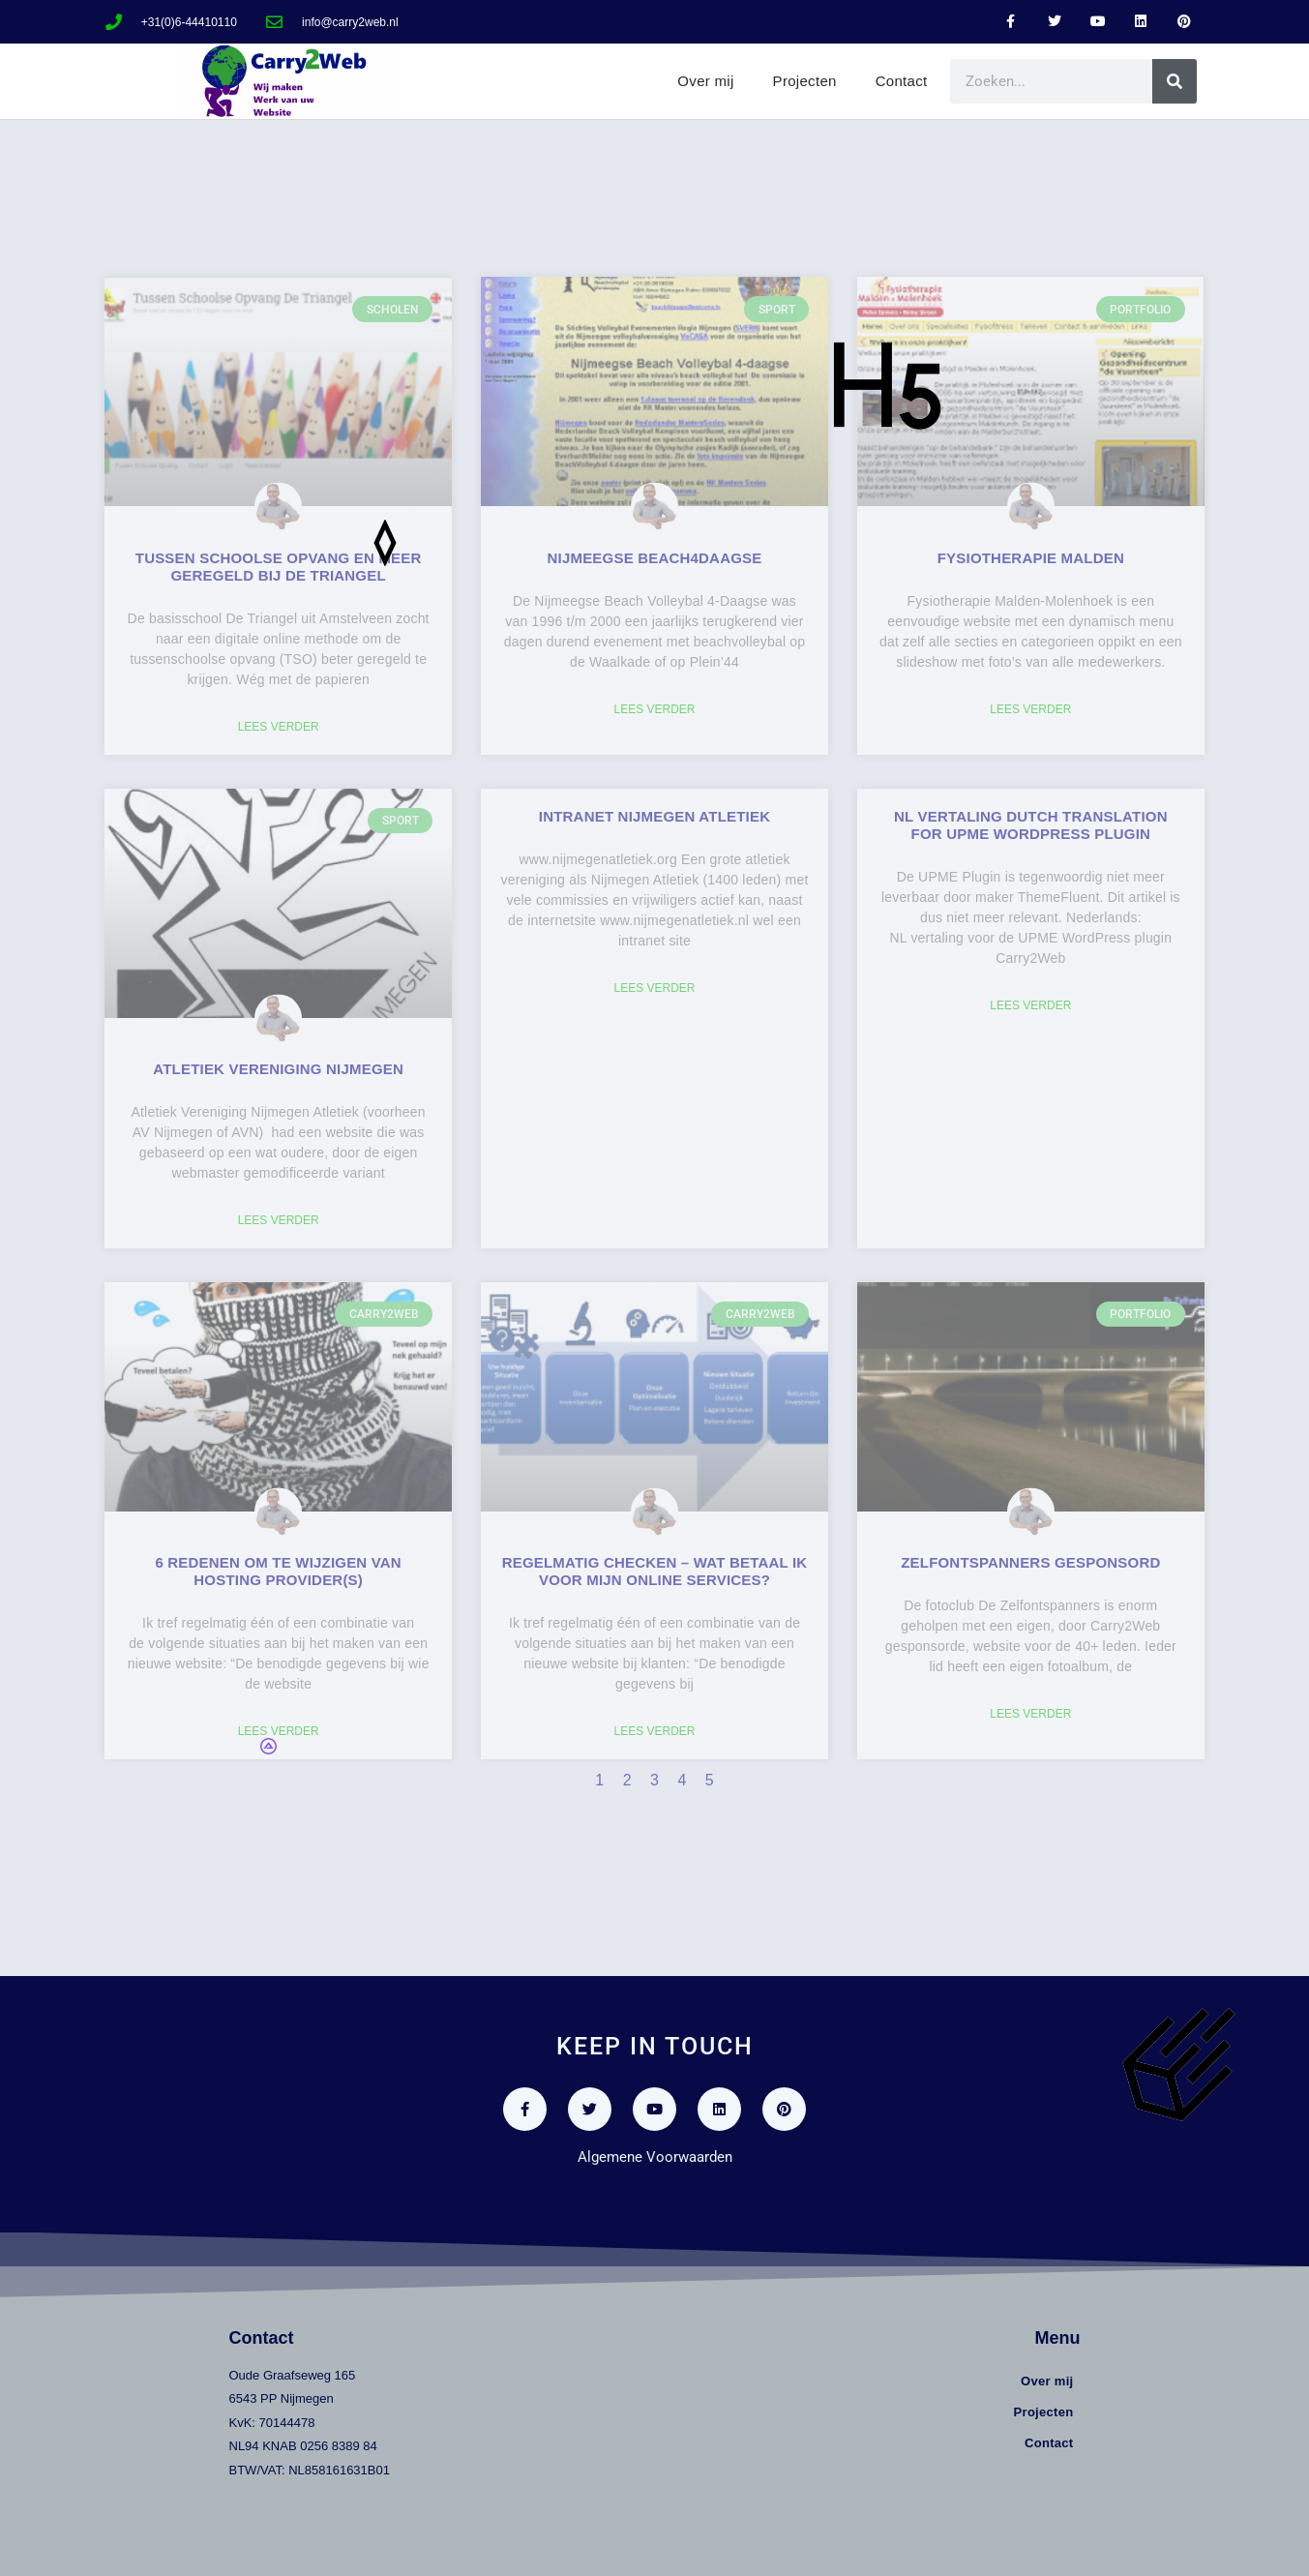  Describe the element at coordinates (886, 384) in the screenshot. I see `format text as heading level 5` at that location.